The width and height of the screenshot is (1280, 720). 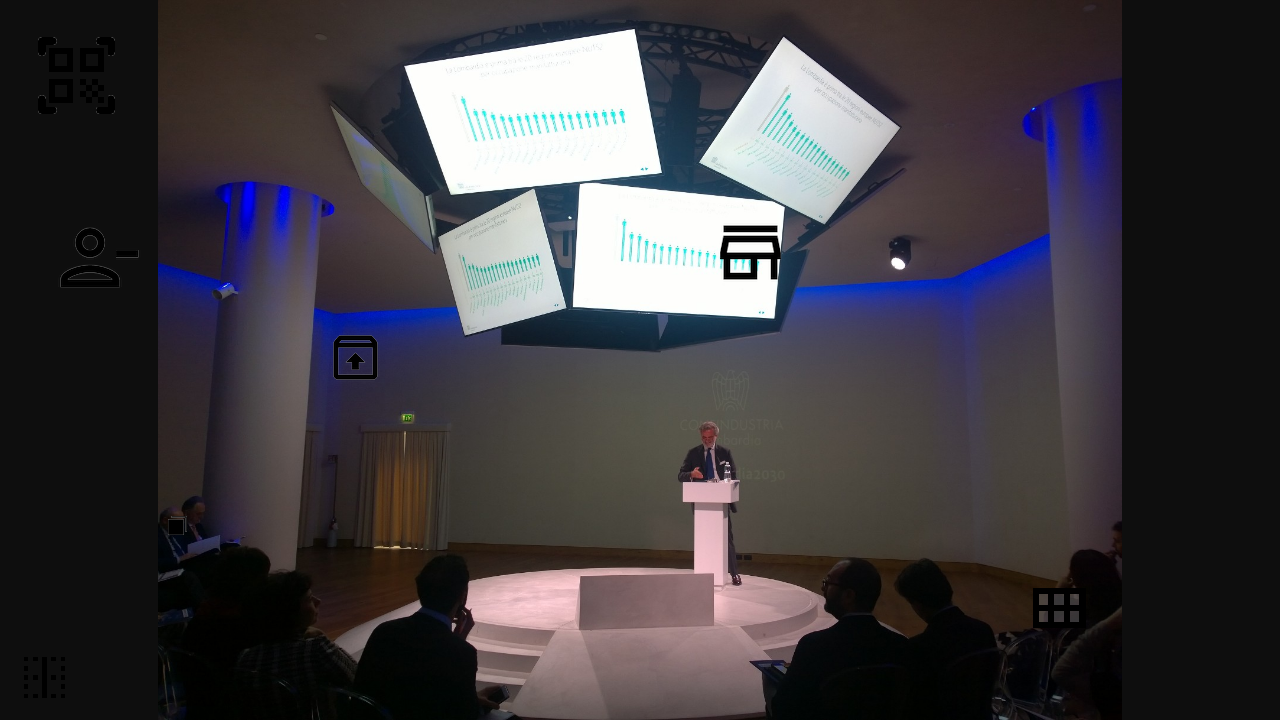 What do you see at coordinates (177, 525) in the screenshot?
I see `copy to clipboard` at bounding box center [177, 525].